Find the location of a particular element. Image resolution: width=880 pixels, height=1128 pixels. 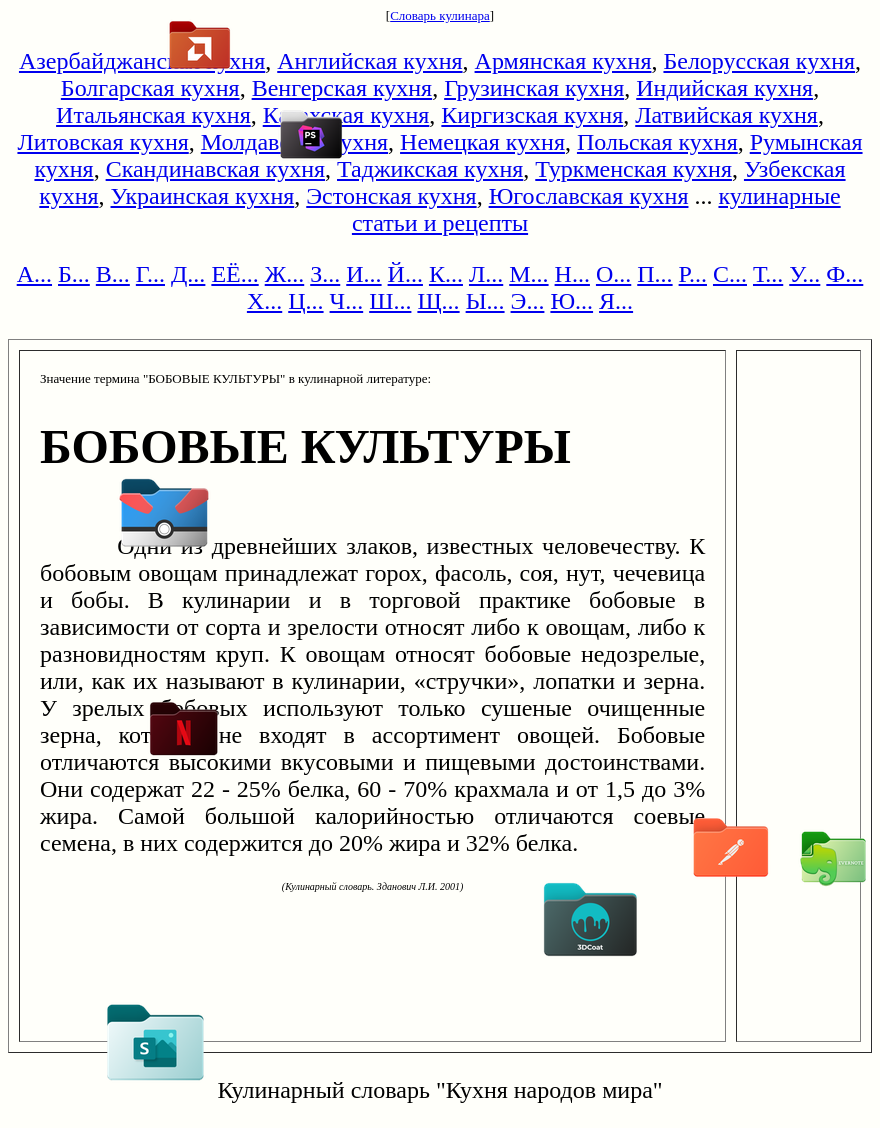

folder containing phpstorm project files is located at coordinates (311, 136).